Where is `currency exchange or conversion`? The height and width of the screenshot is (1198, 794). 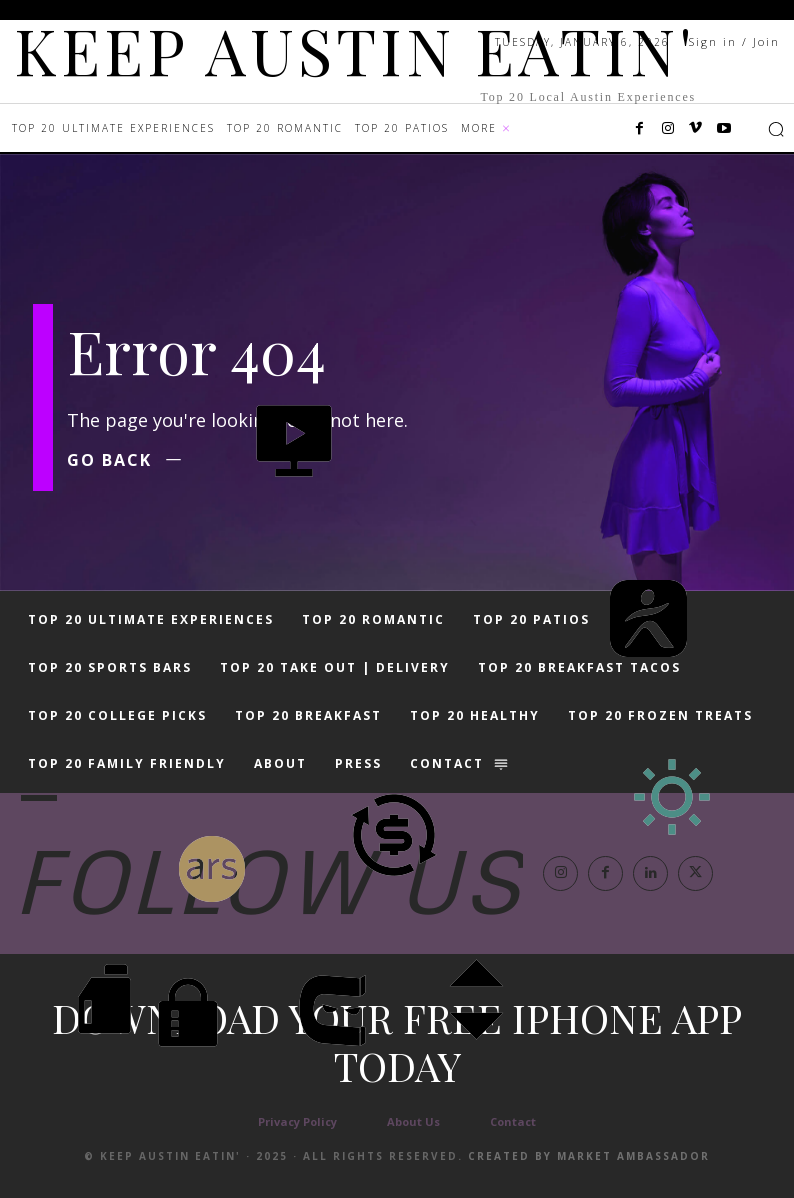 currency exchange or conversion is located at coordinates (394, 835).